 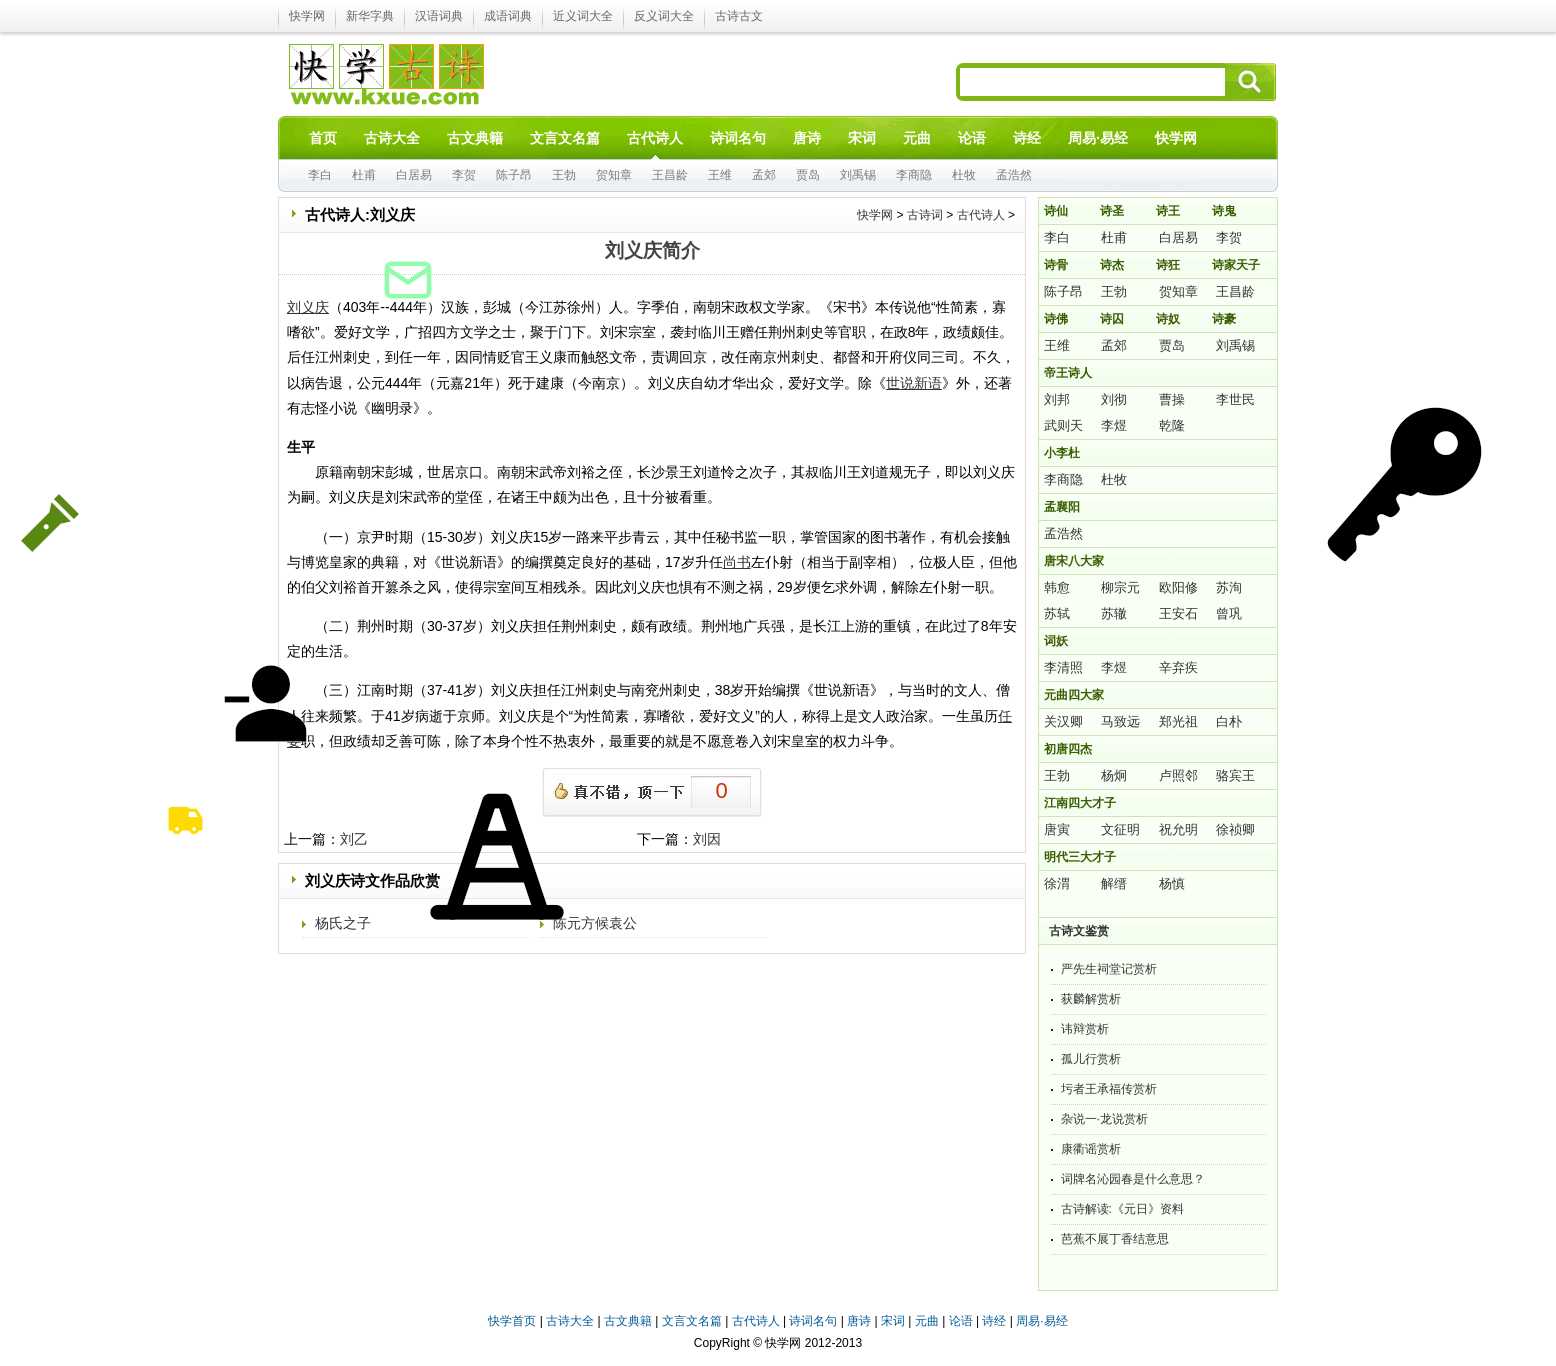 I want to click on indicates an area under construction or maintenance, so click(x=497, y=853).